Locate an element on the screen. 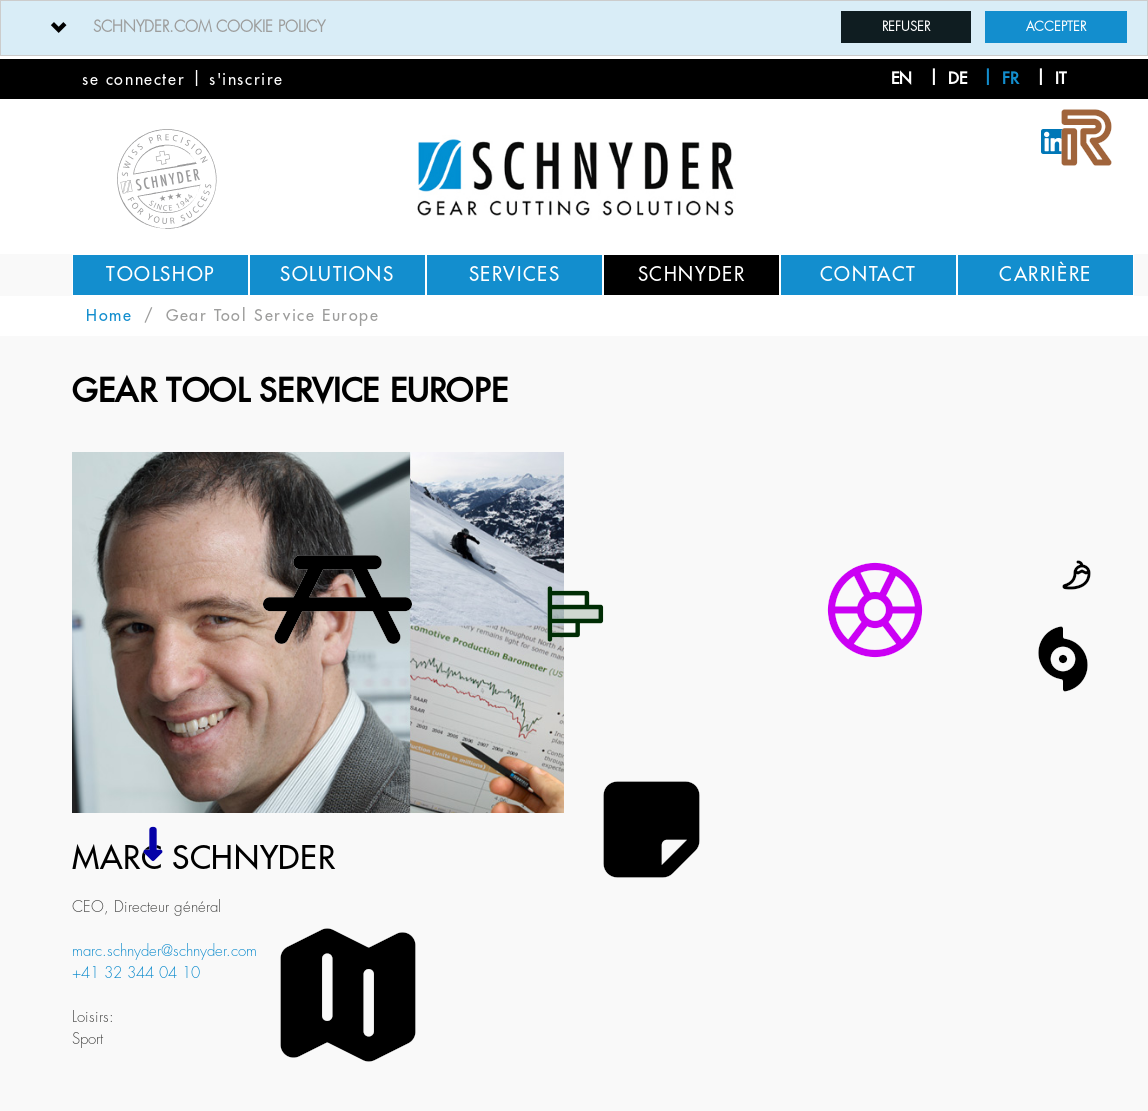 Image resolution: width=1148 pixels, height=1111 pixels. open the Revolut banking app is located at coordinates (1086, 137).